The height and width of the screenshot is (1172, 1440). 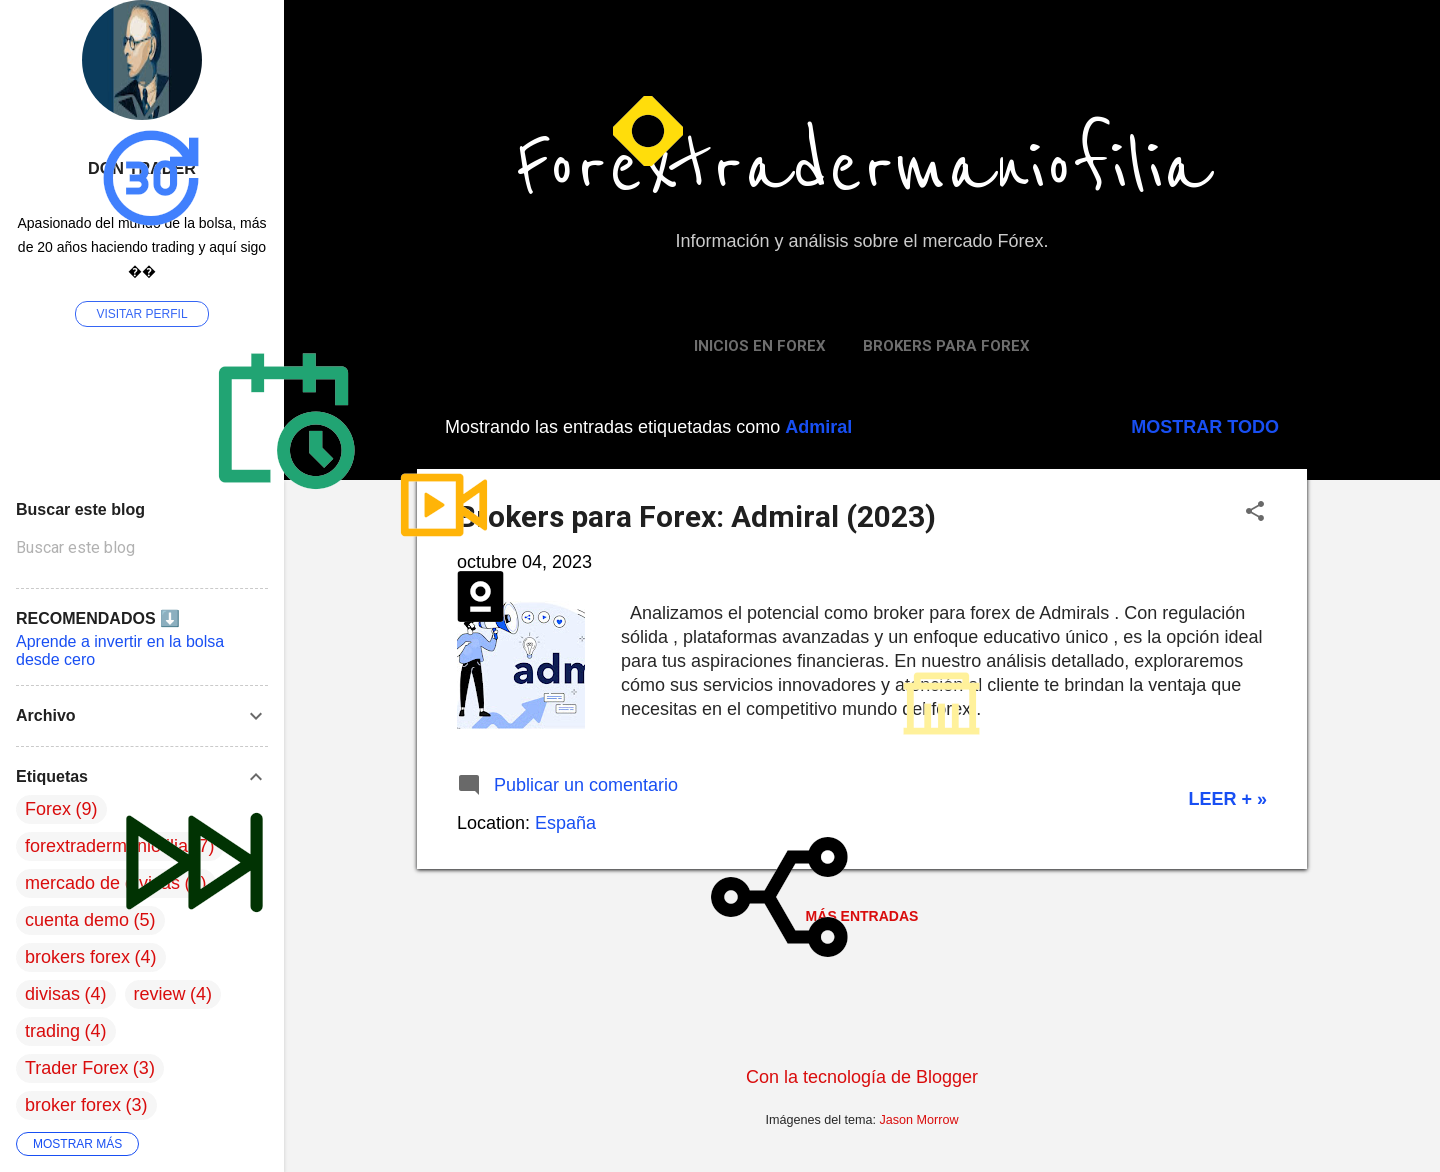 I want to click on skip to the end of the current track, so click(x=194, y=862).